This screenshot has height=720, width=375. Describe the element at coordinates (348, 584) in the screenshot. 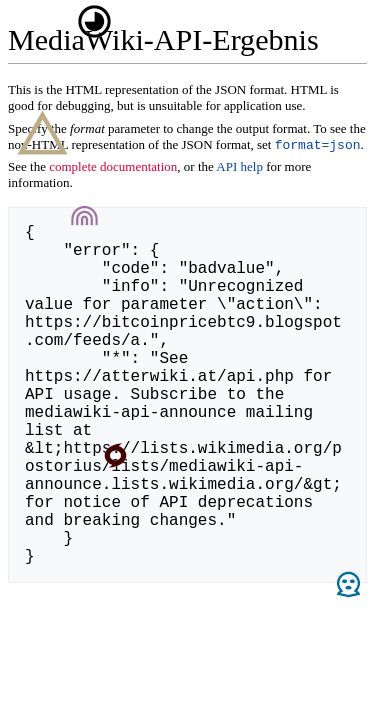

I see `indicates a criminal or suspect profile` at that location.